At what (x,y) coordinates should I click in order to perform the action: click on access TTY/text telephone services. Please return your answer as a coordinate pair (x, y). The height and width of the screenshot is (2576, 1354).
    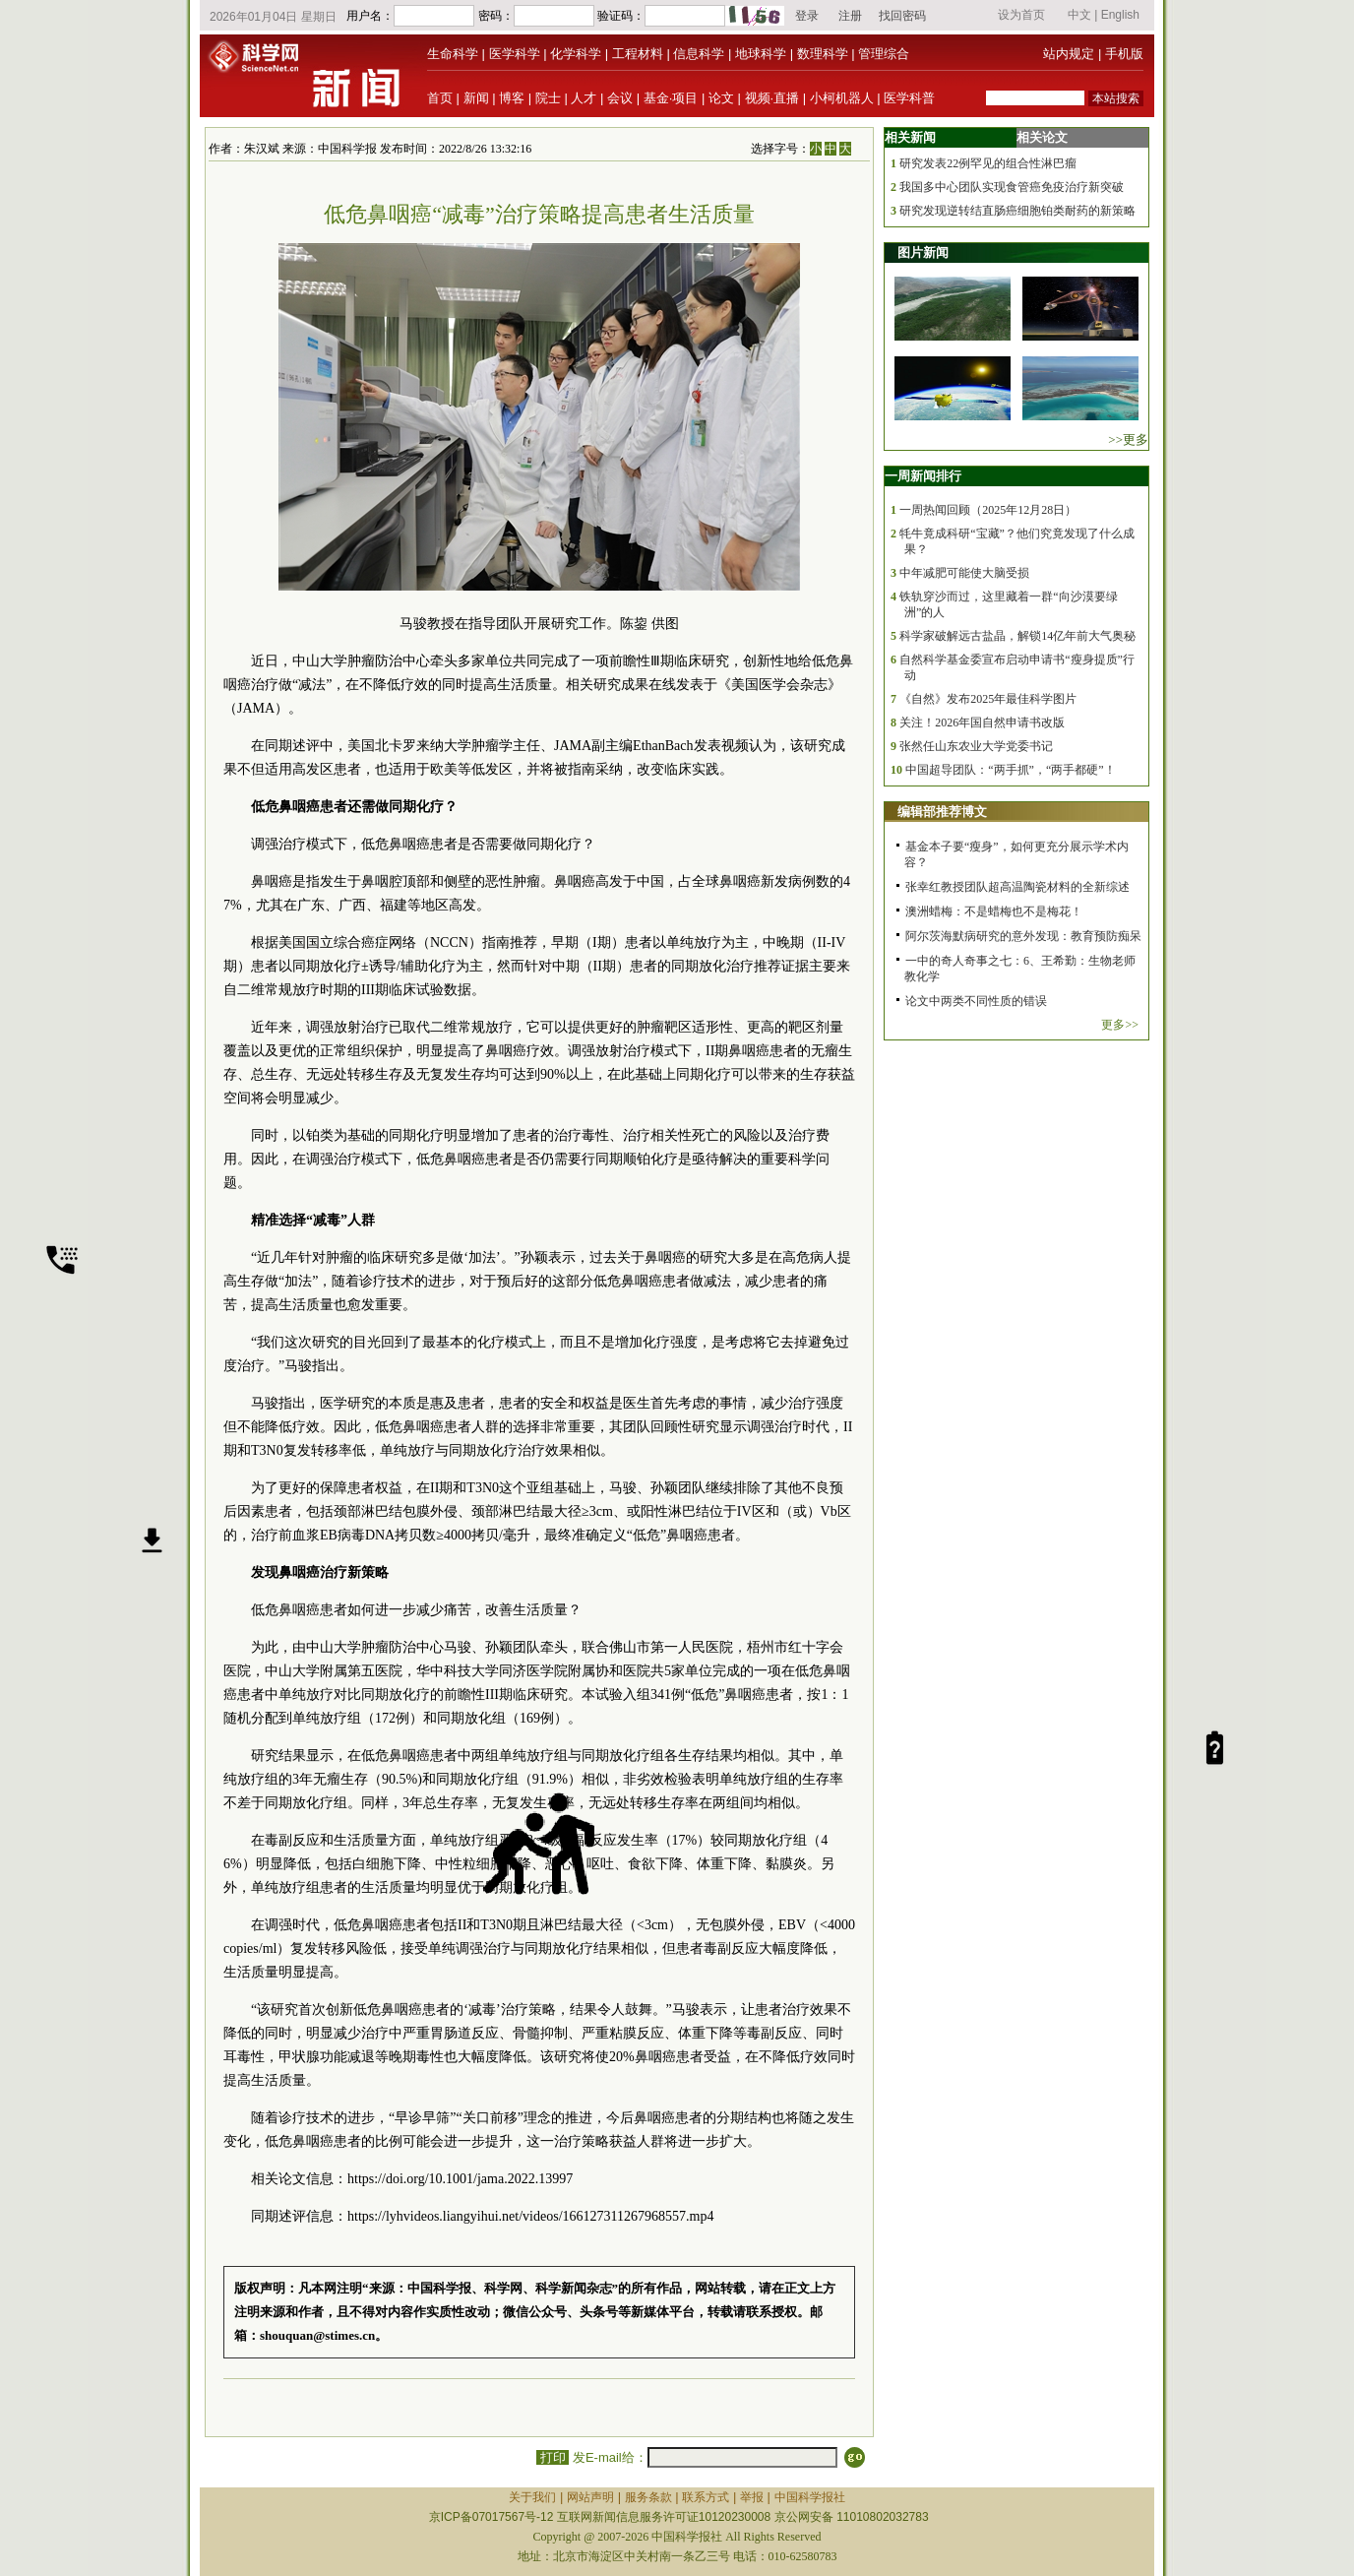
    Looking at the image, I should click on (62, 1260).